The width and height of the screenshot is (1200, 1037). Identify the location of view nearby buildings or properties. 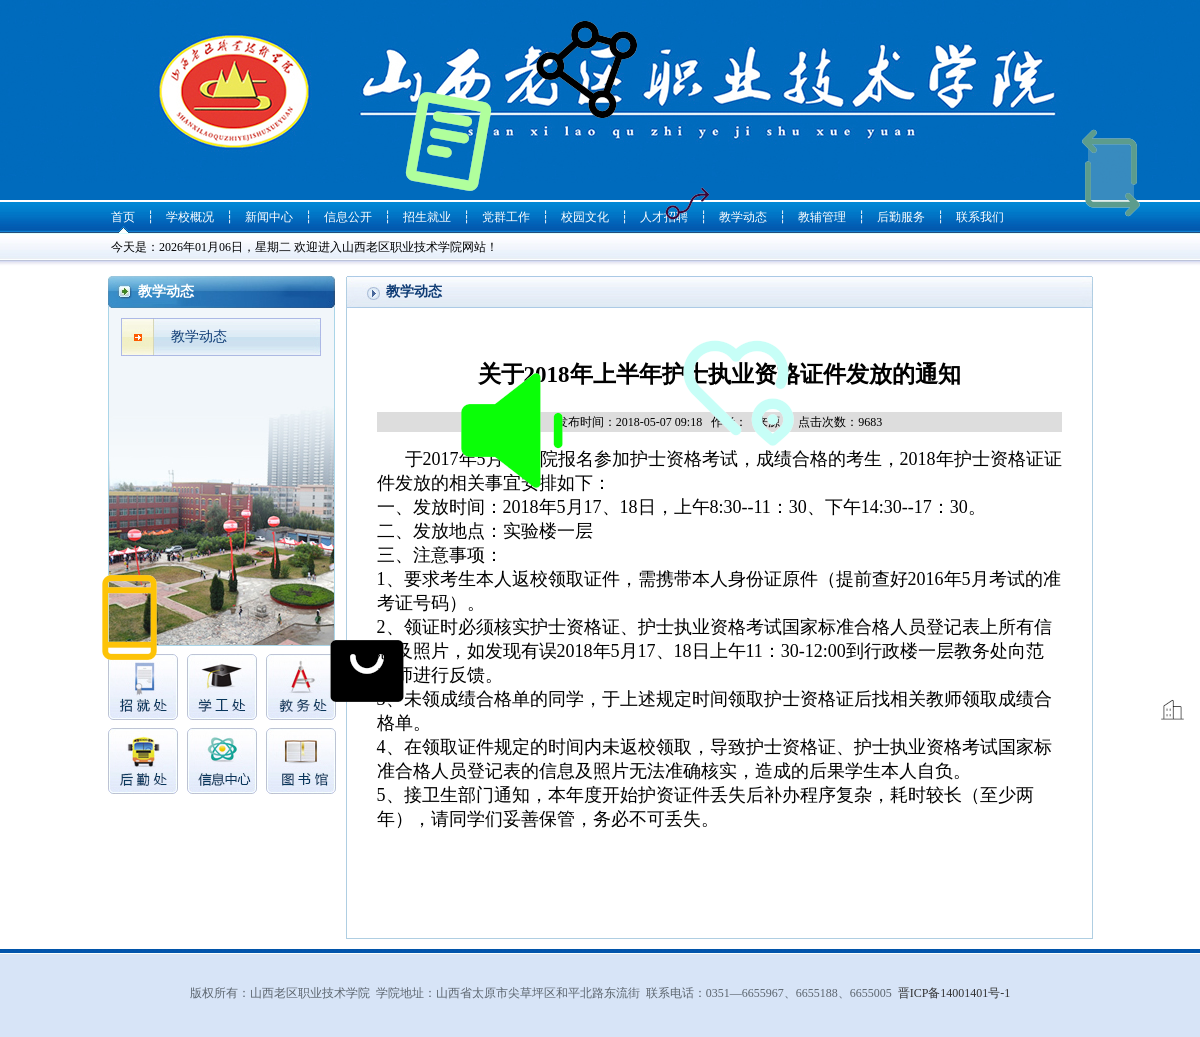
(1172, 710).